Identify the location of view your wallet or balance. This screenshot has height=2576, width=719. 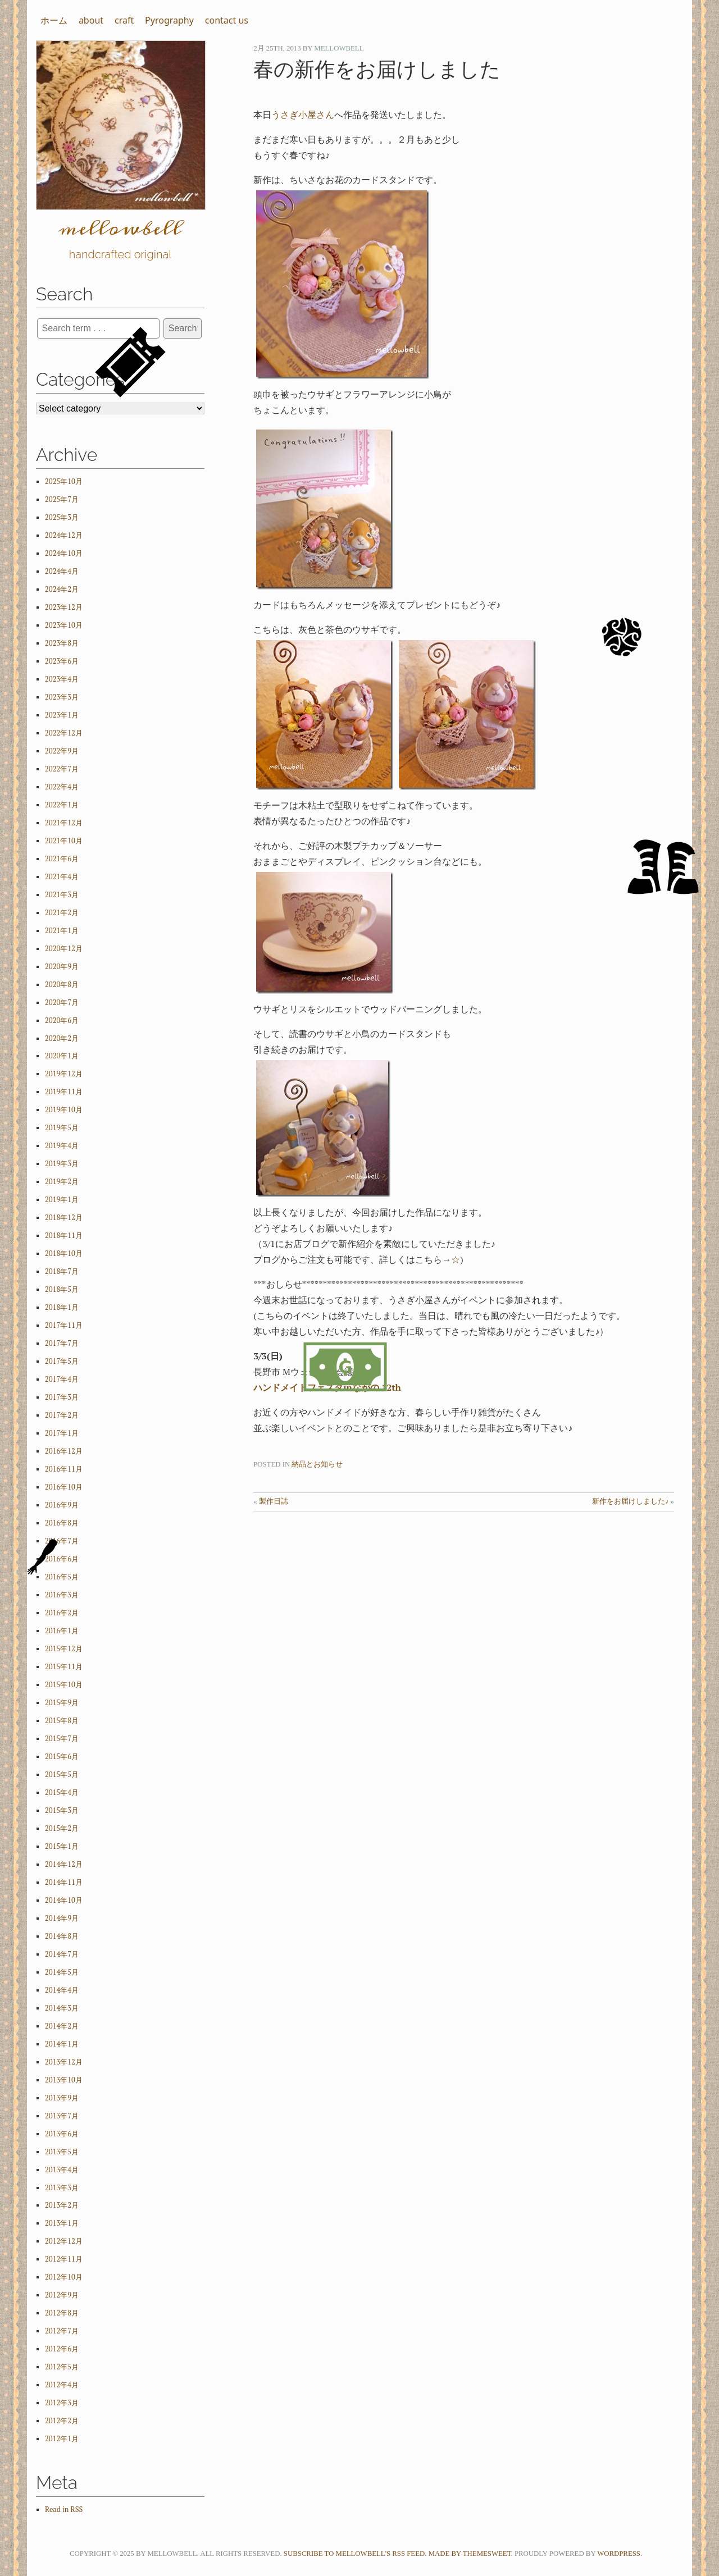
(345, 1367).